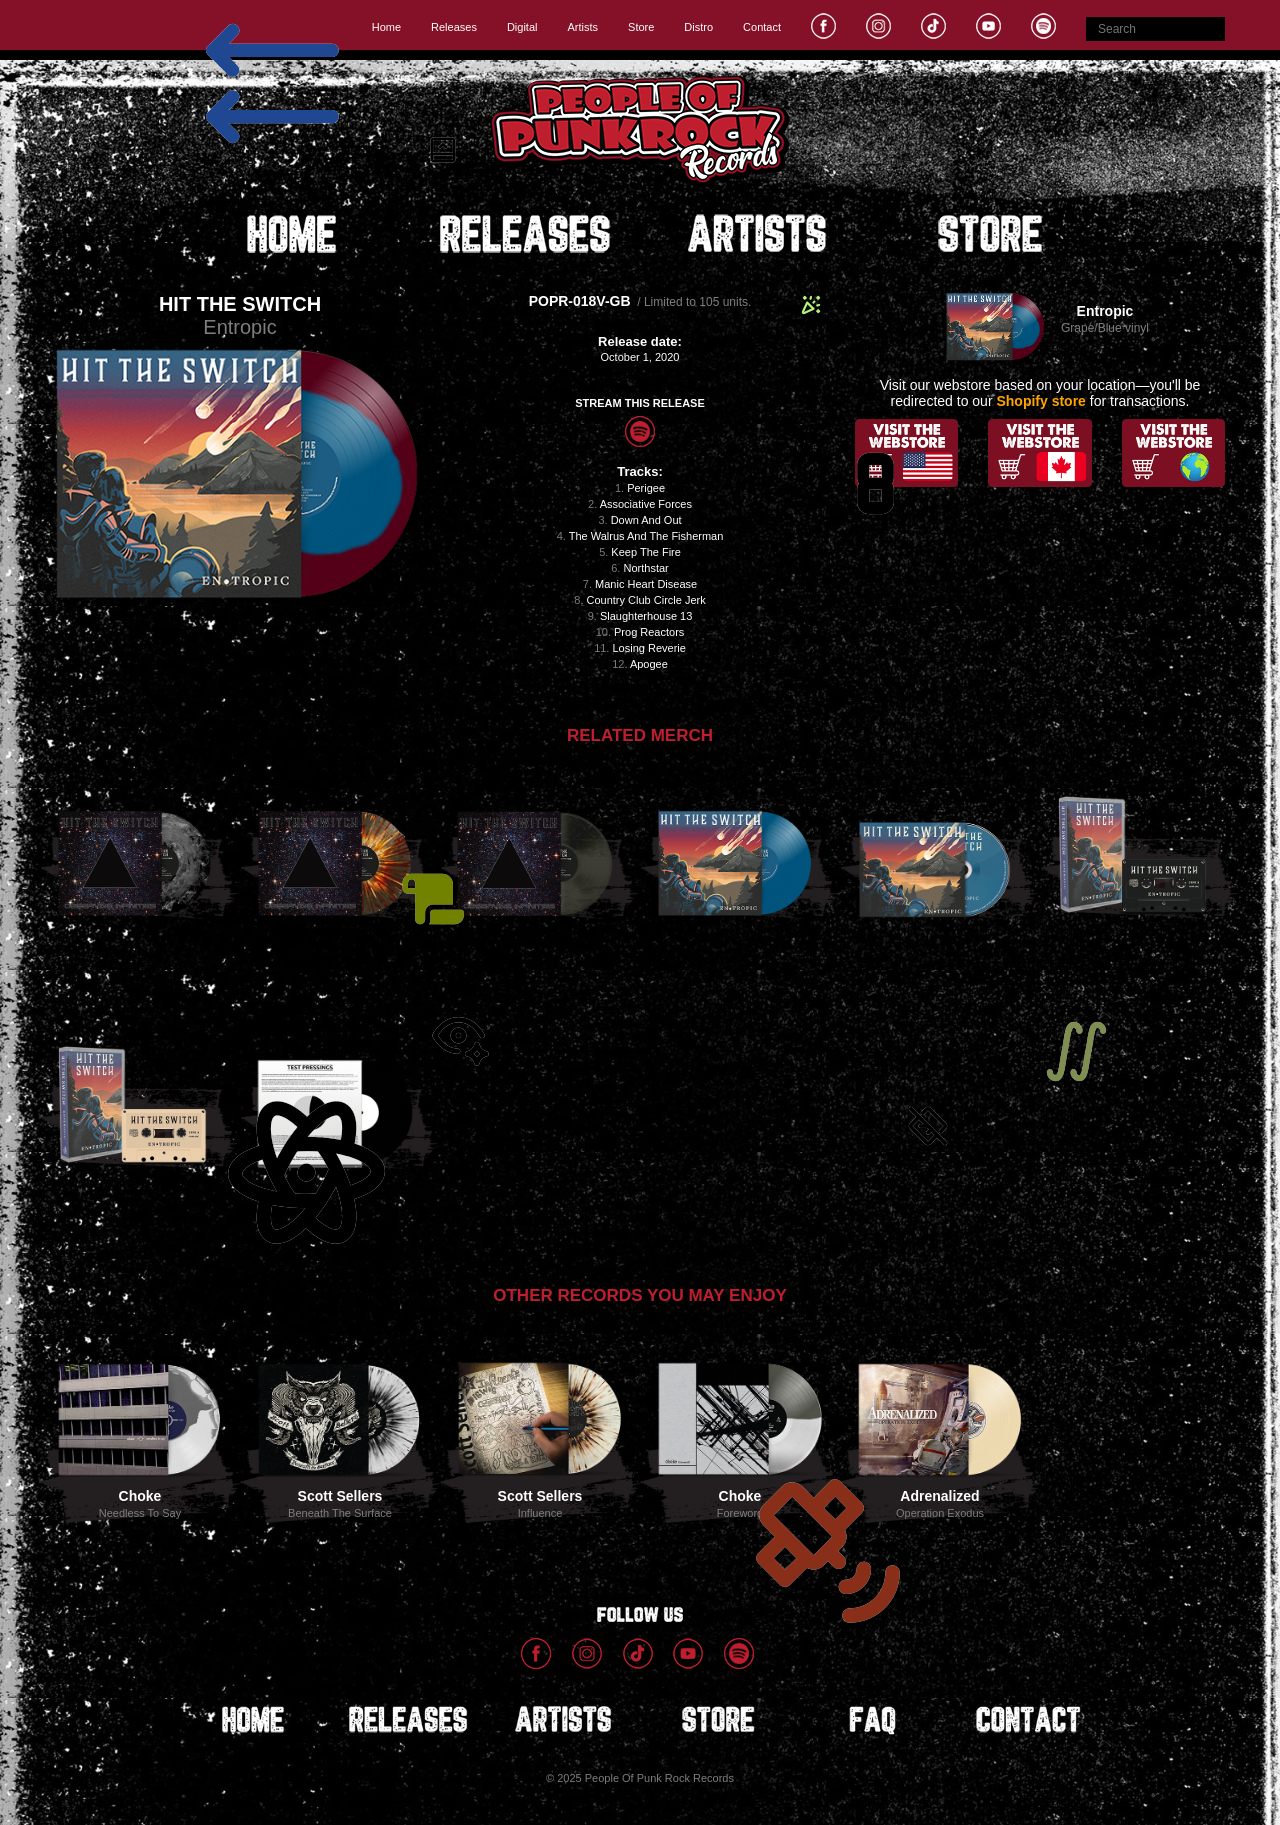 This screenshot has height=1825, width=1280. What do you see at coordinates (811, 304) in the screenshot?
I see `celebration or success notification` at bounding box center [811, 304].